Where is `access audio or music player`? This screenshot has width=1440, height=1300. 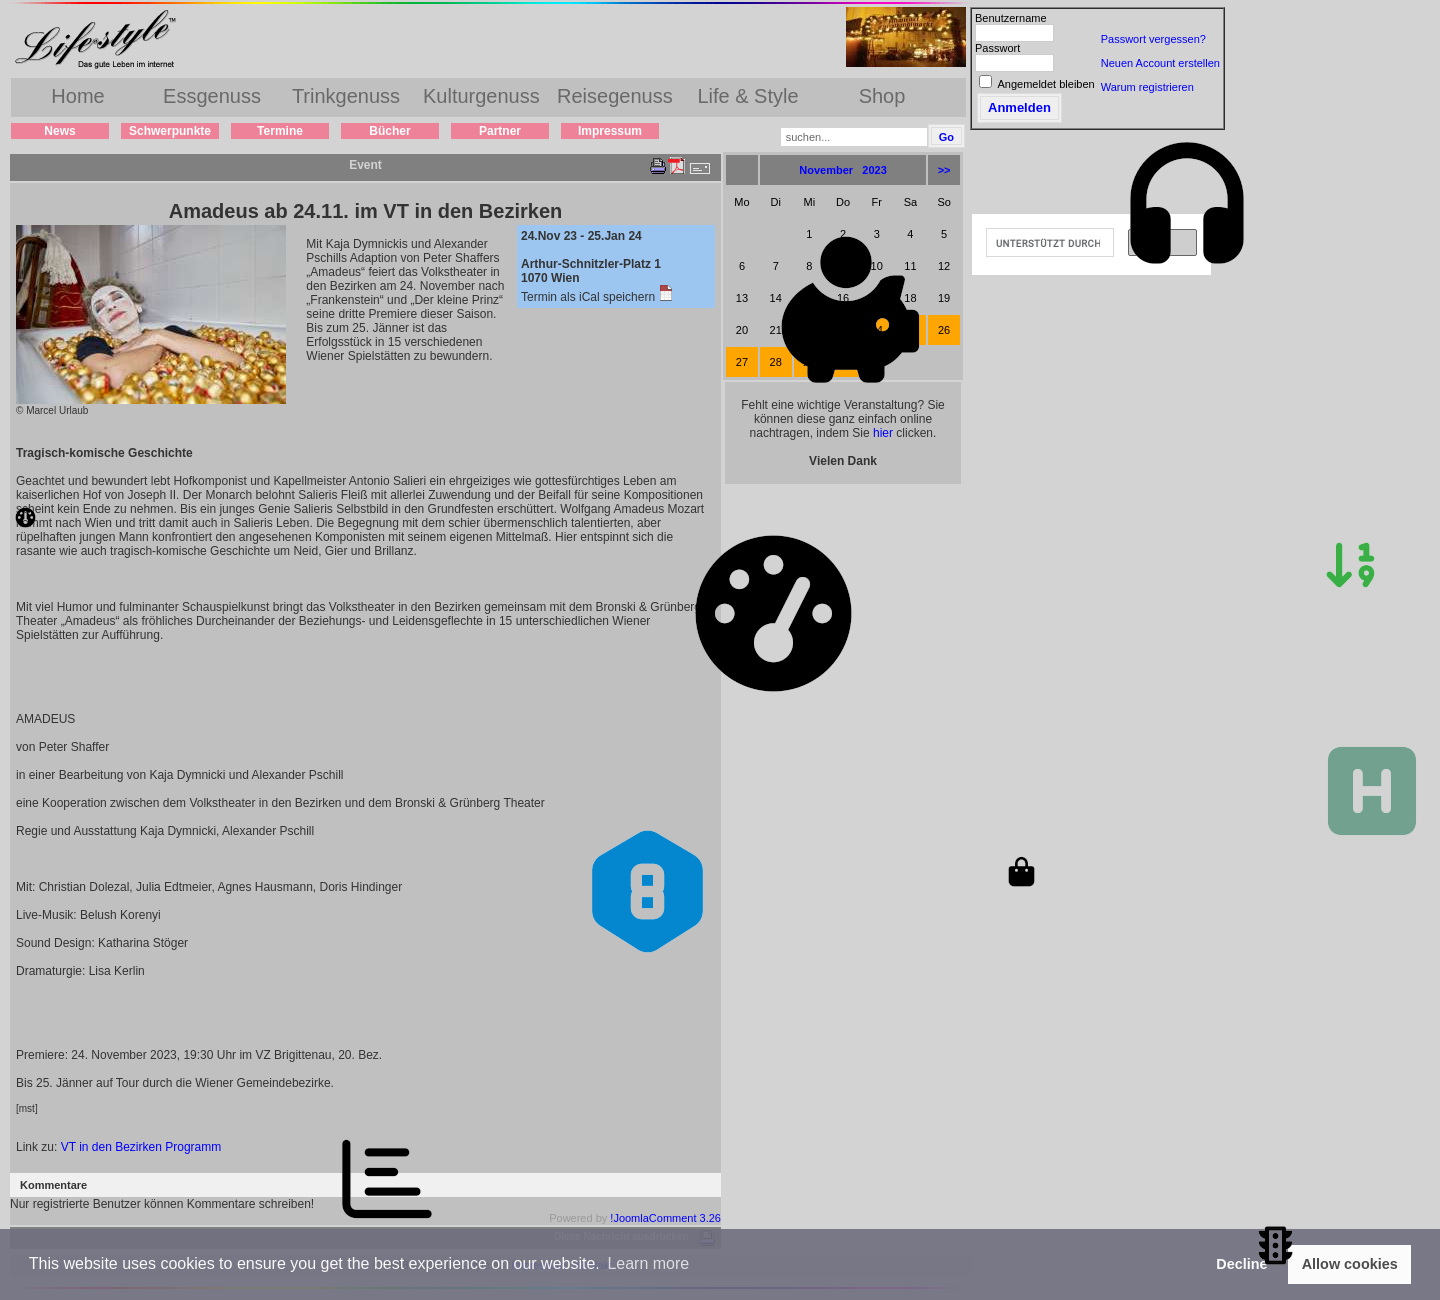
access audio or music player is located at coordinates (1187, 207).